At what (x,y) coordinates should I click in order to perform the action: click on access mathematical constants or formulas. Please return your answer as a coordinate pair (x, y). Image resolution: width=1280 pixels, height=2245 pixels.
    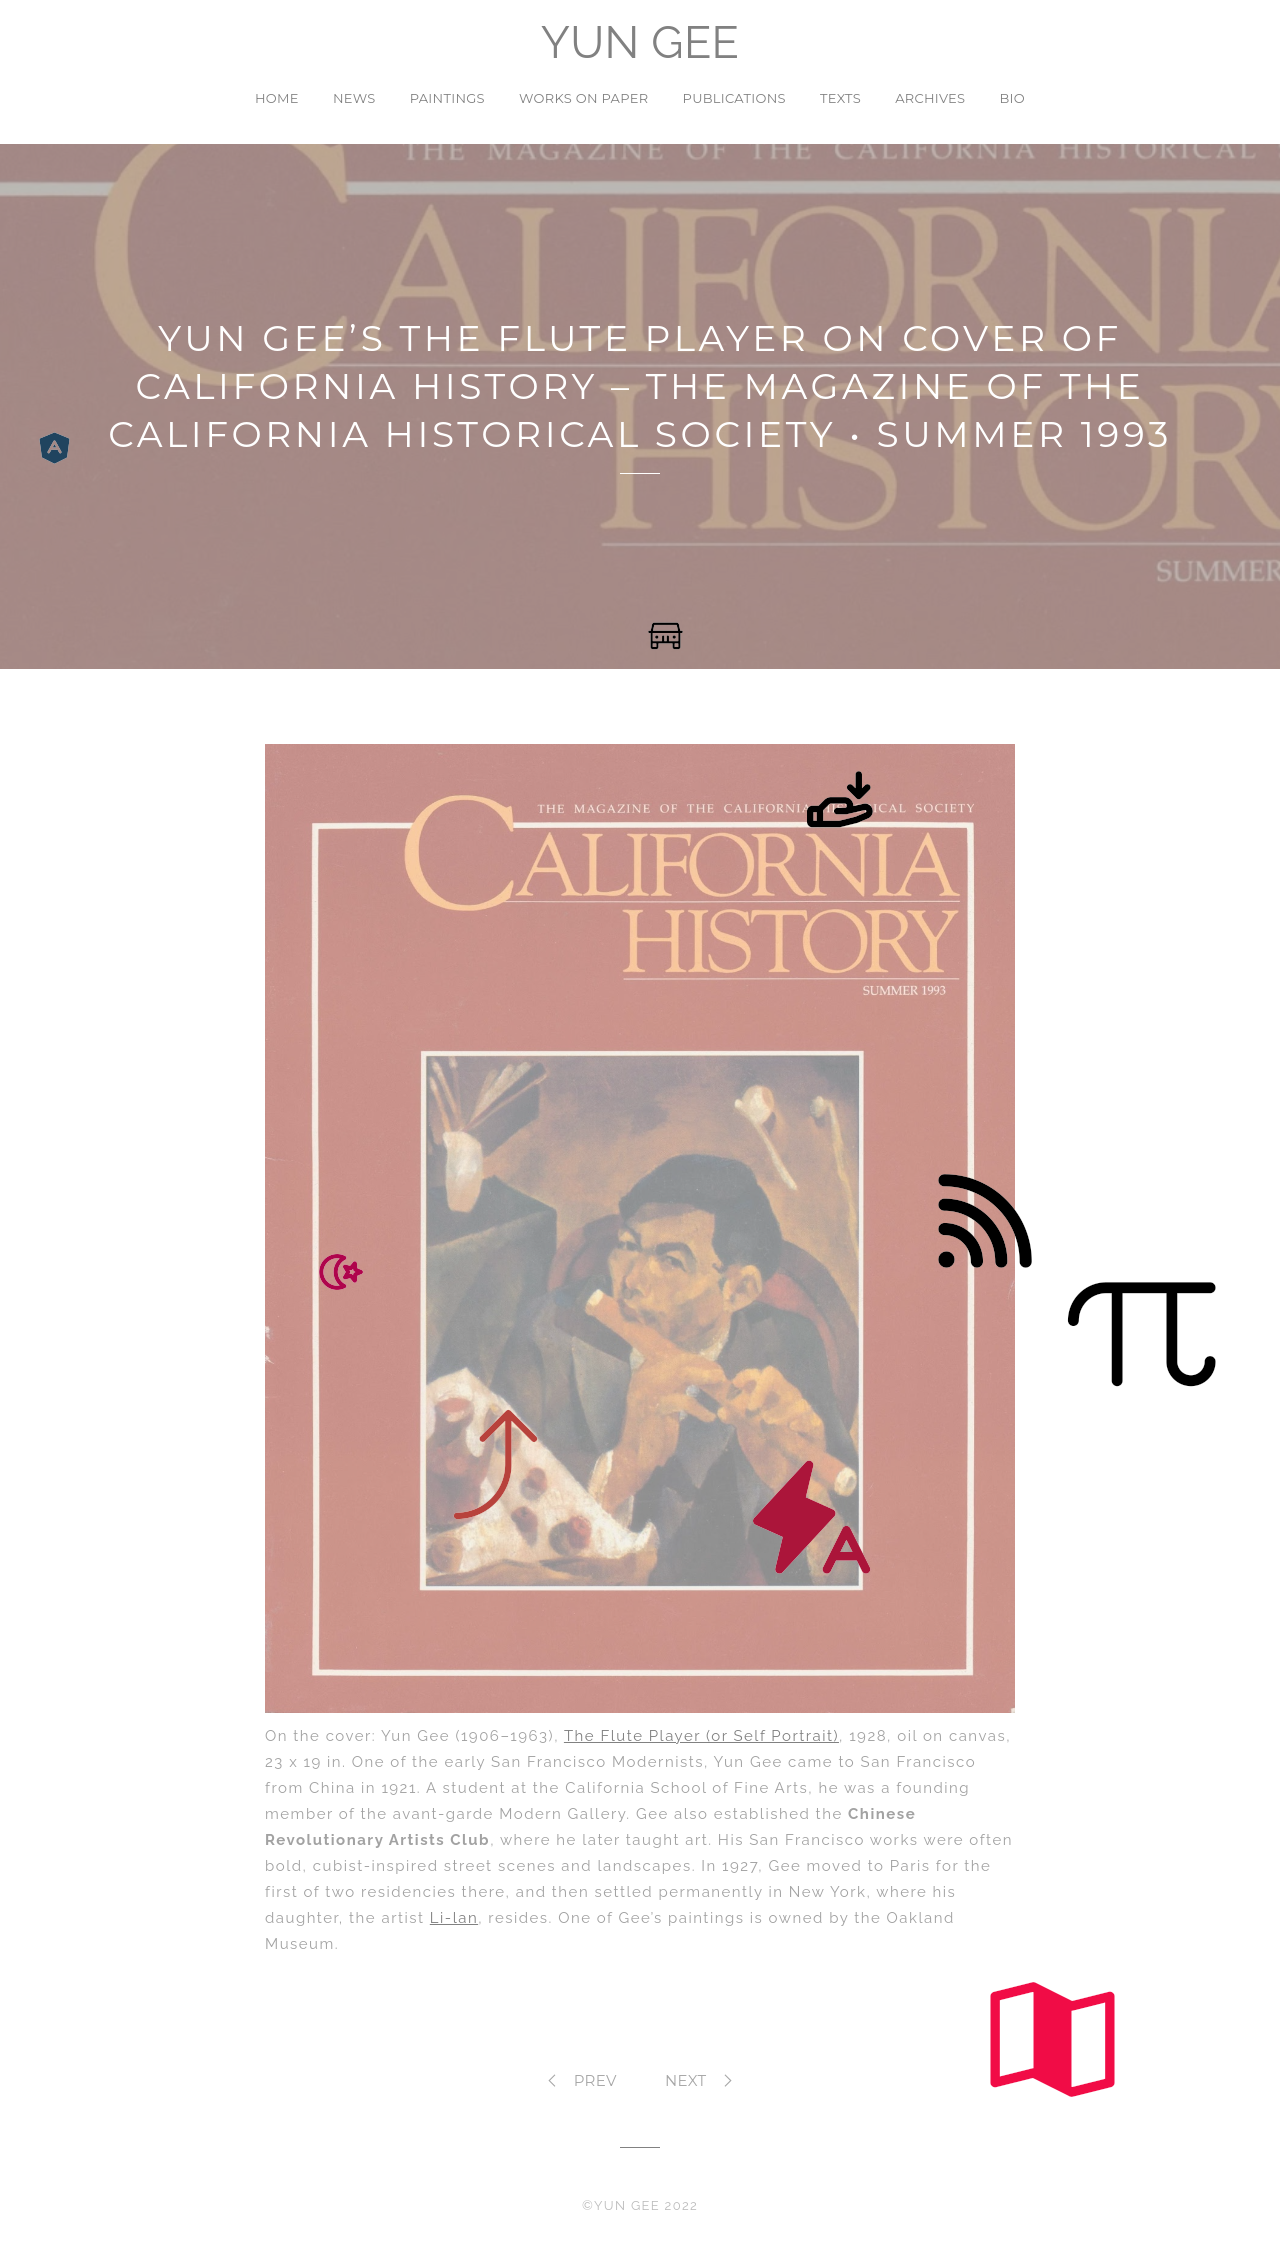
    Looking at the image, I should click on (1144, 1331).